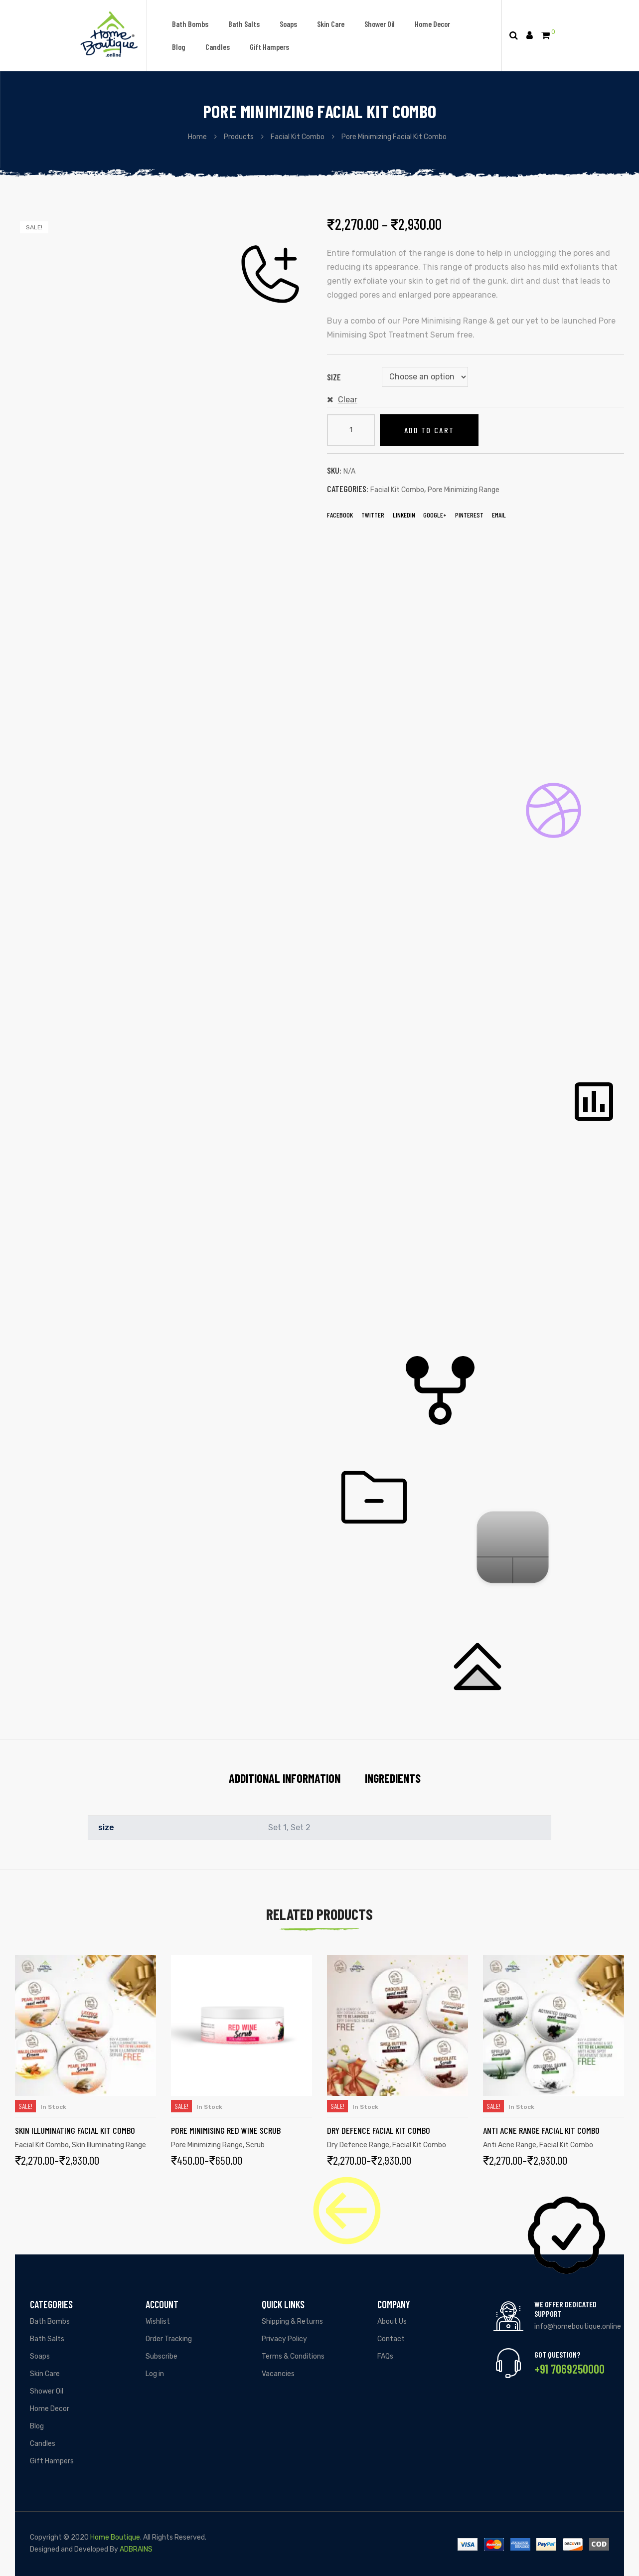 Image resolution: width=639 pixels, height=2576 pixels. What do you see at coordinates (566, 2235) in the screenshot?
I see `verified account or user badge` at bounding box center [566, 2235].